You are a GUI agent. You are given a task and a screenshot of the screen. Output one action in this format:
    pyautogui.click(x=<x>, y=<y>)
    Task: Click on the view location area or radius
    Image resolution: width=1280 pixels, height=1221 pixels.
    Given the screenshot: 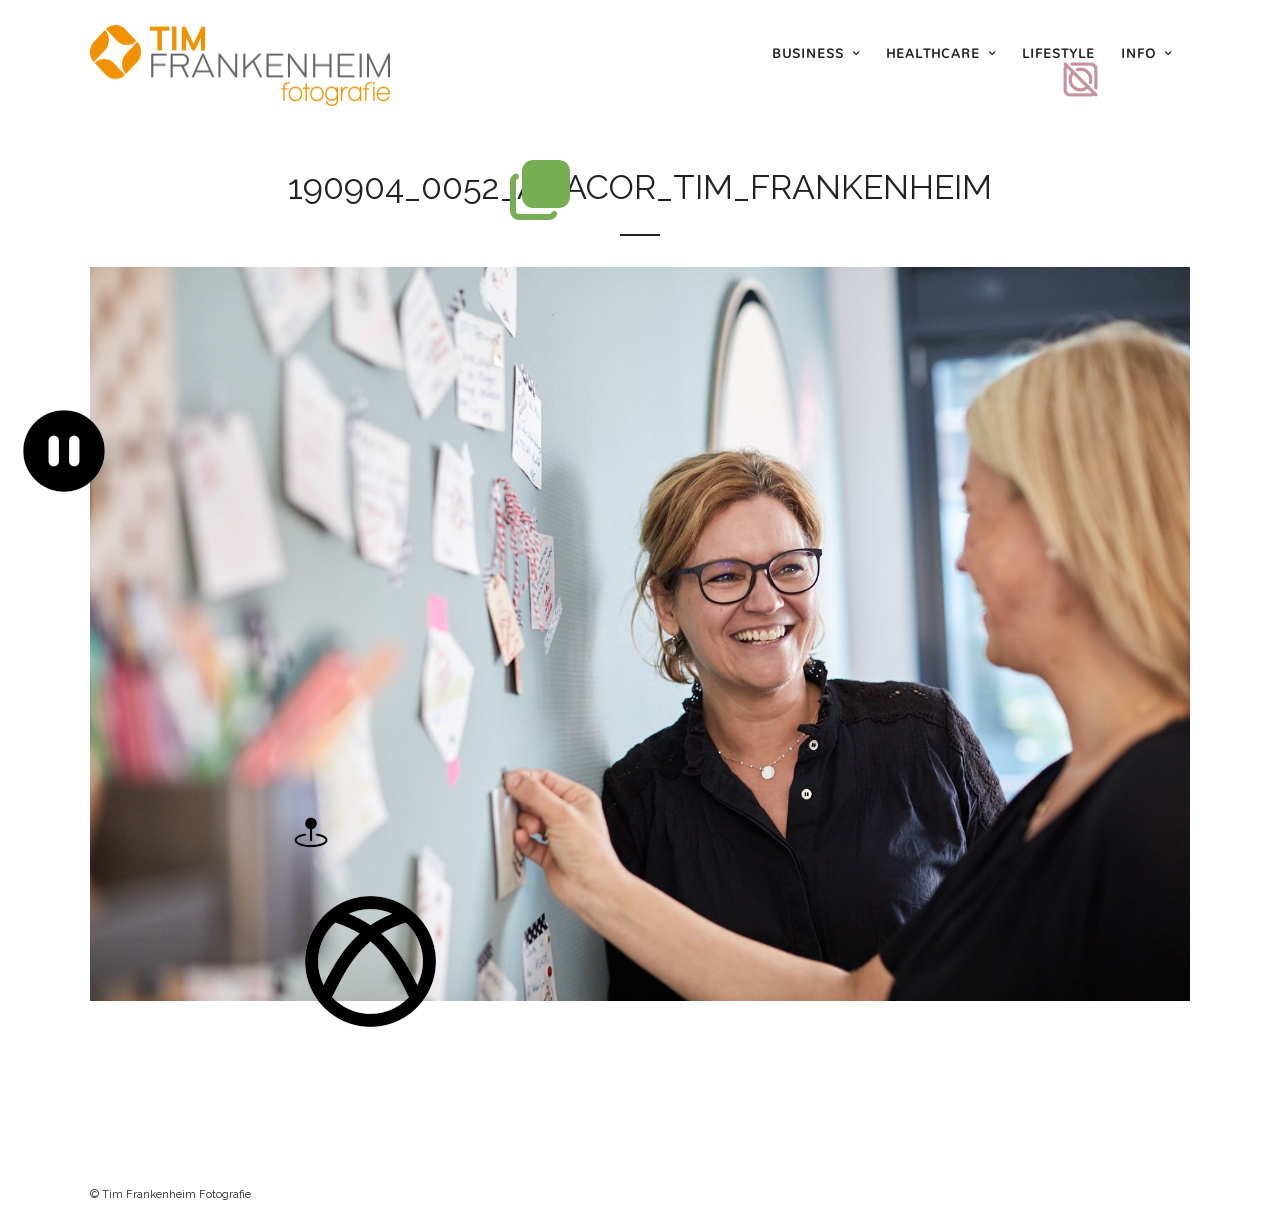 What is the action you would take?
    pyautogui.click(x=311, y=833)
    